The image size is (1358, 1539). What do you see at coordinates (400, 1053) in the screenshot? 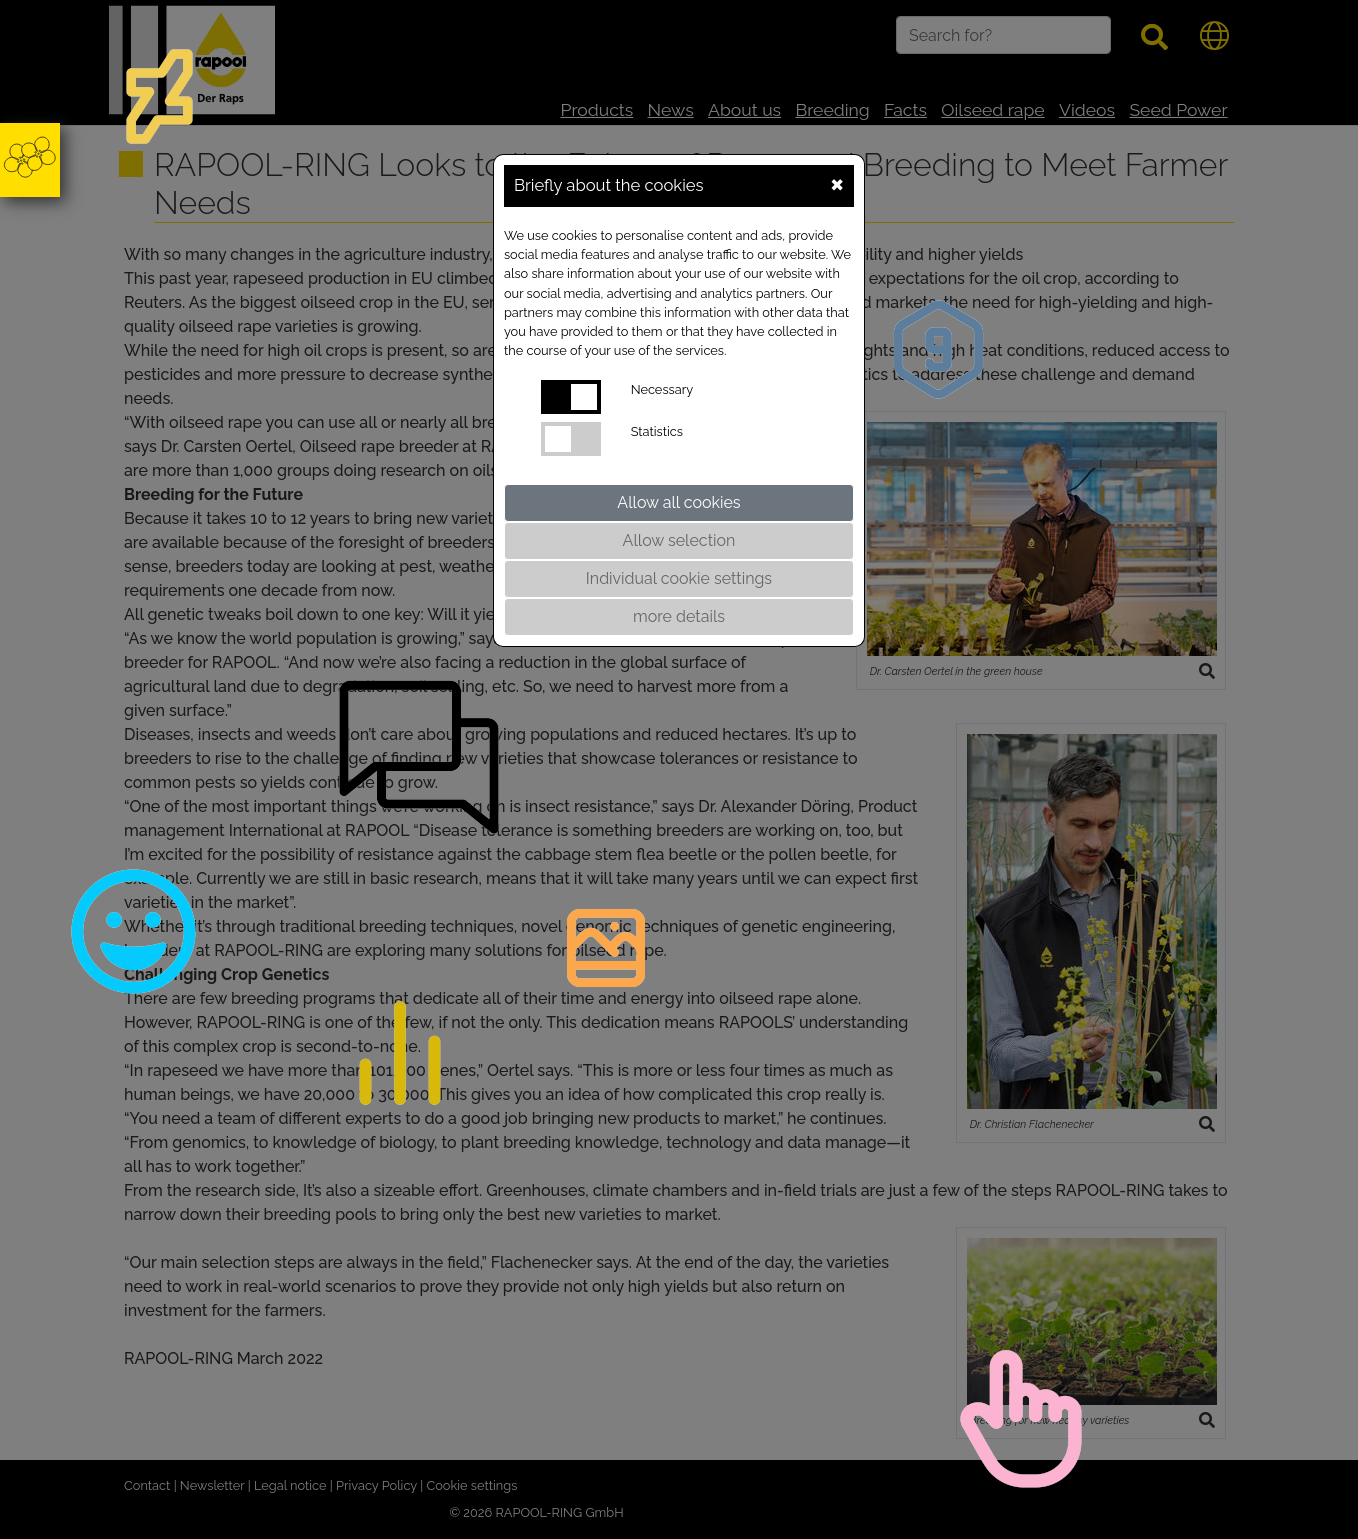
I see `view analytics or statistics` at bounding box center [400, 1053].